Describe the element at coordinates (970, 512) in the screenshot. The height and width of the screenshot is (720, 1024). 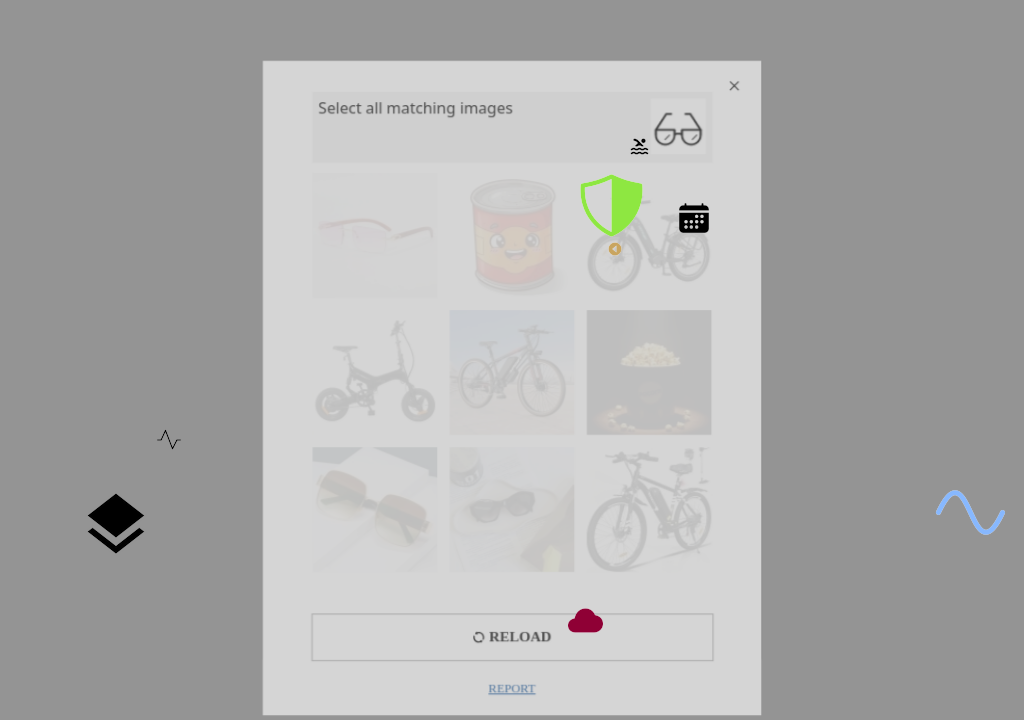
I see `indicates audio or sound wave settings` at that location.